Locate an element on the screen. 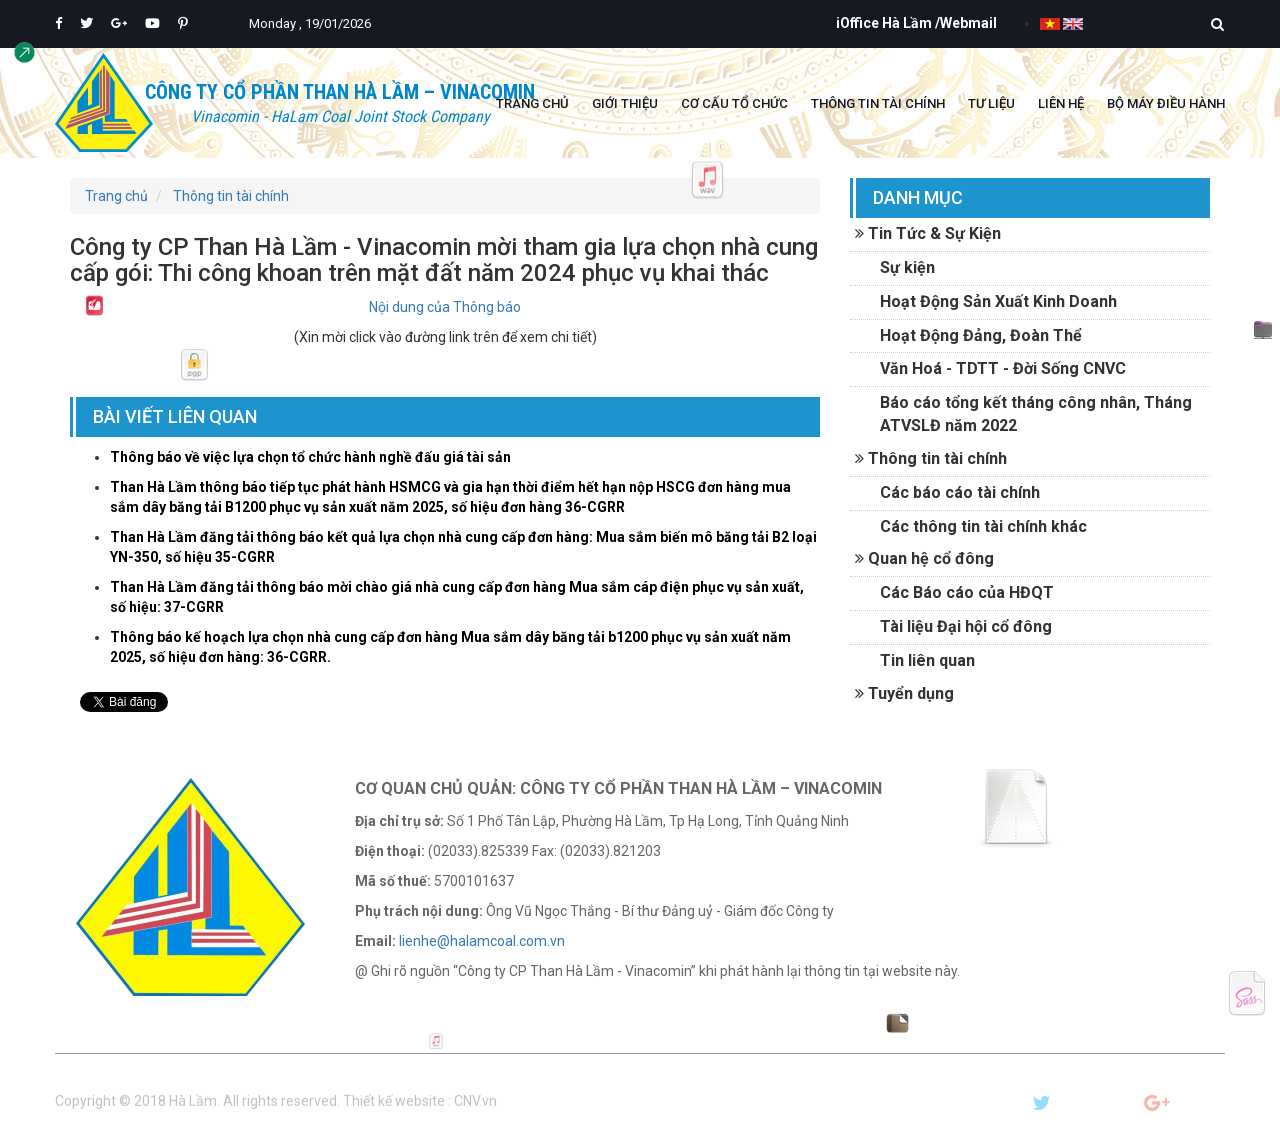 The image size is (1280, 1125). change desktop wallpaper settings is located at coordinates (897, 1022).